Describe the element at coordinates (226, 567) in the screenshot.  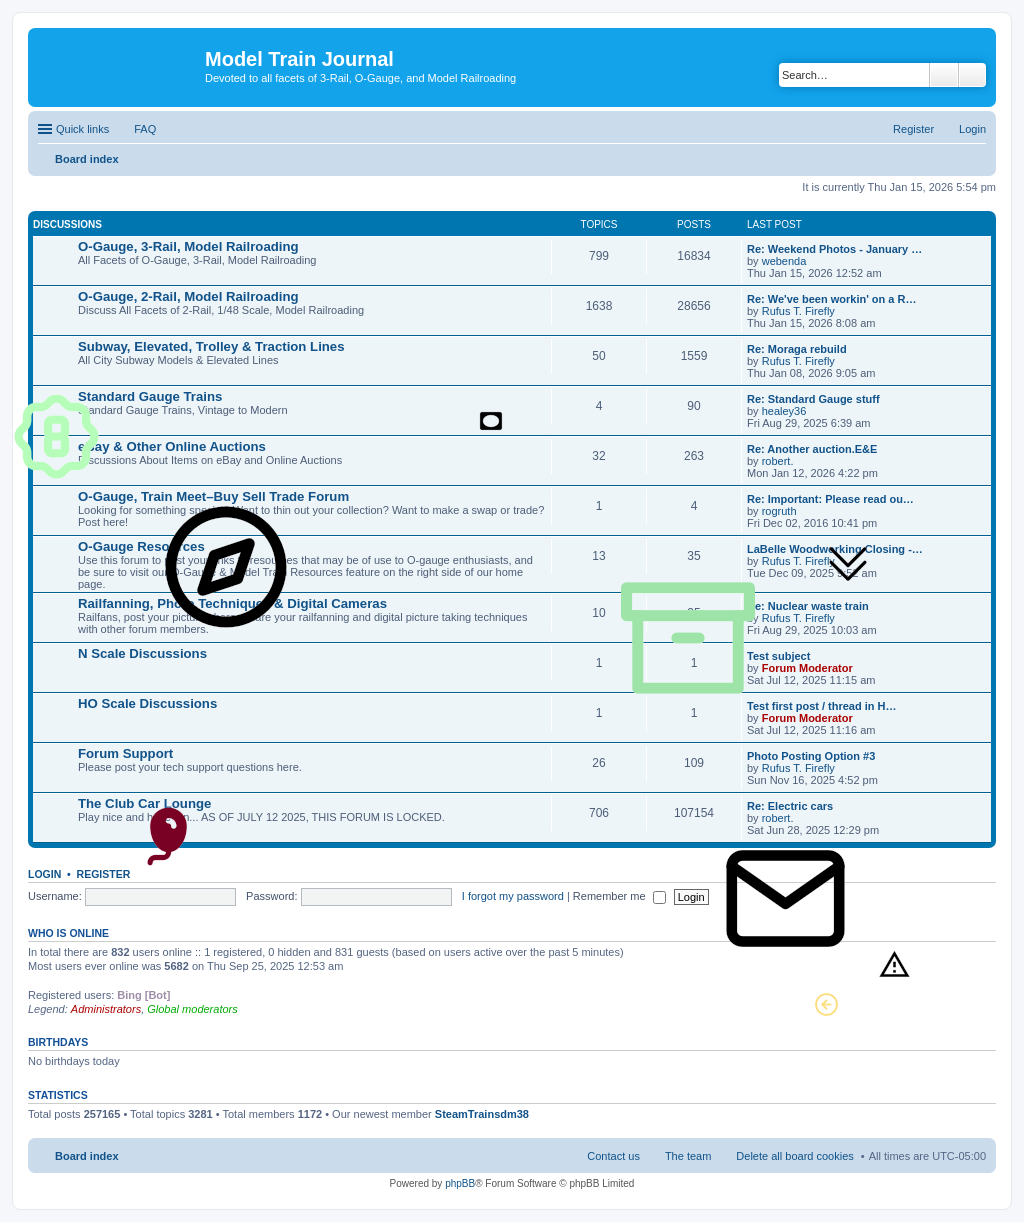
I see `access navigation or directional features` at that location.